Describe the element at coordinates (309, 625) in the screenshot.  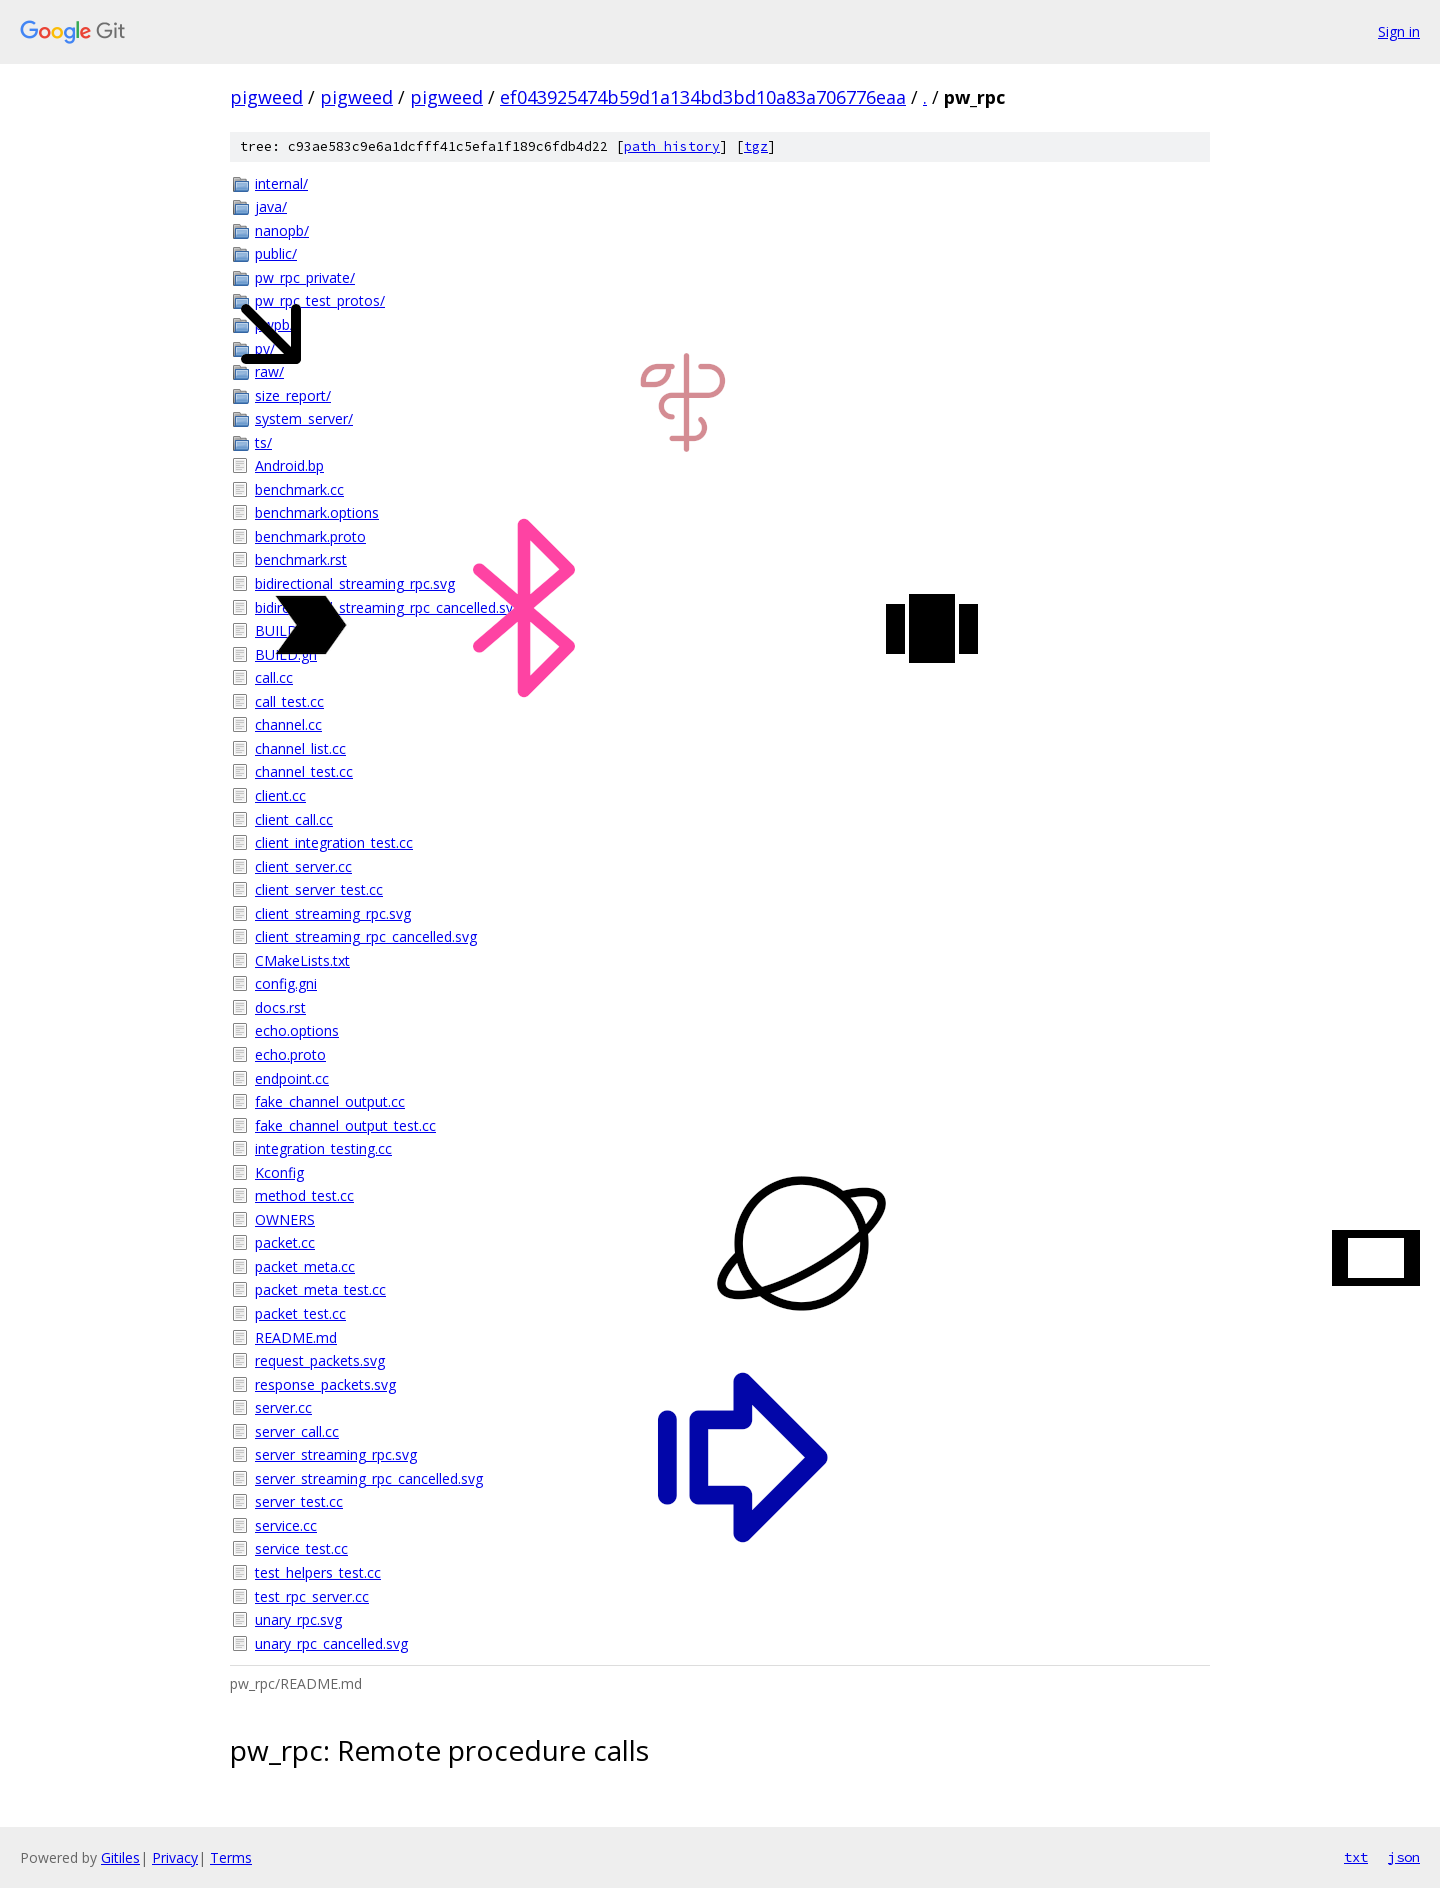
I see `mark message as important` at that location.